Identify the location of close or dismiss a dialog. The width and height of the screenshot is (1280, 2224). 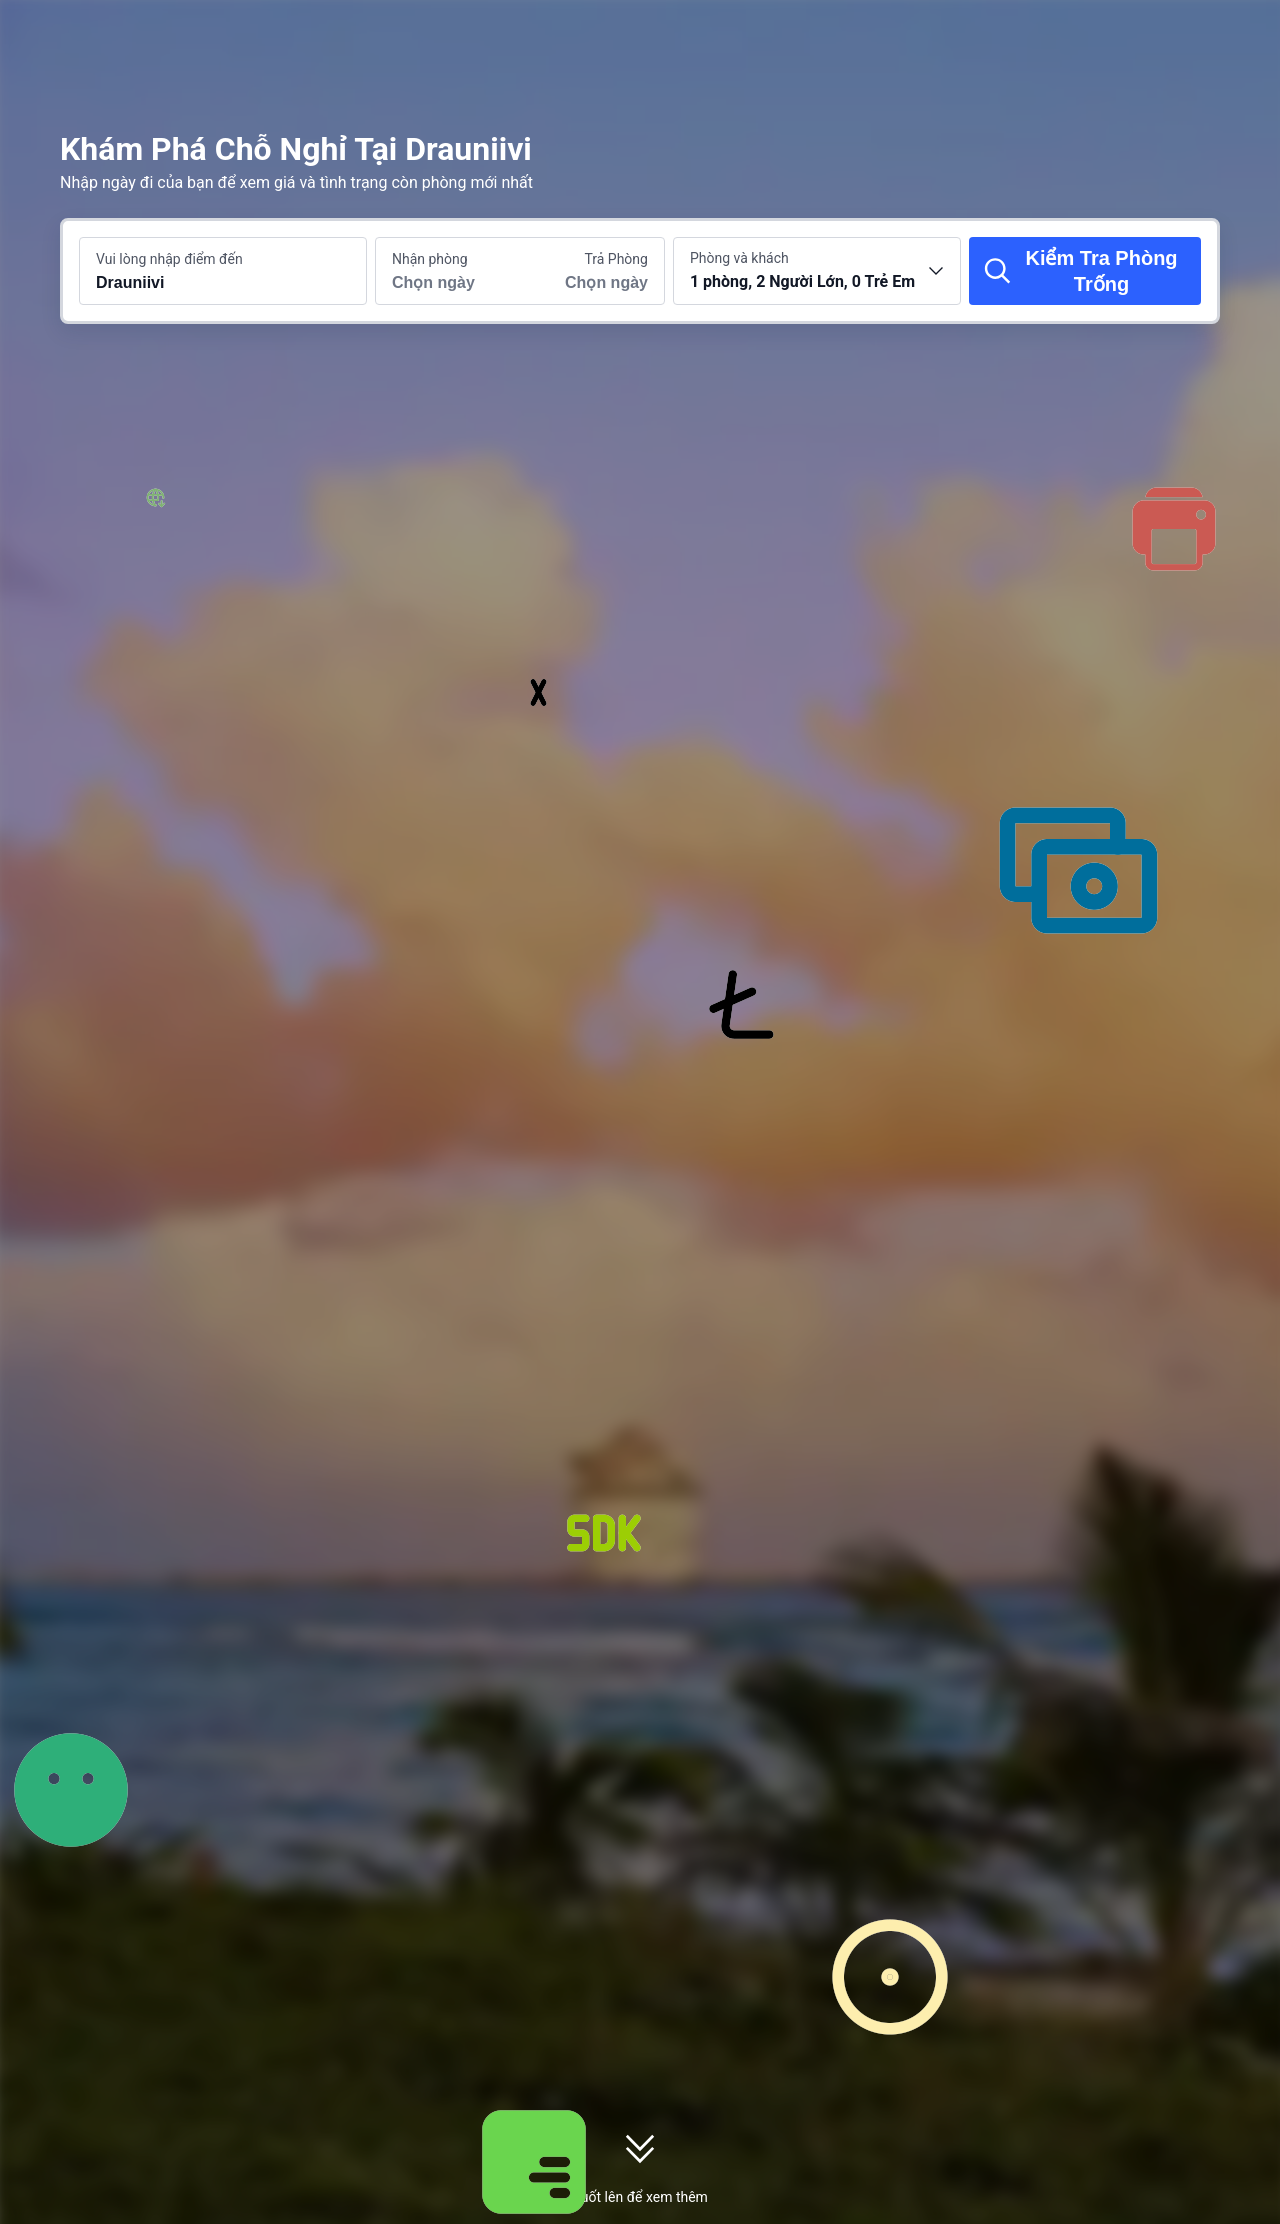
(538, 692).